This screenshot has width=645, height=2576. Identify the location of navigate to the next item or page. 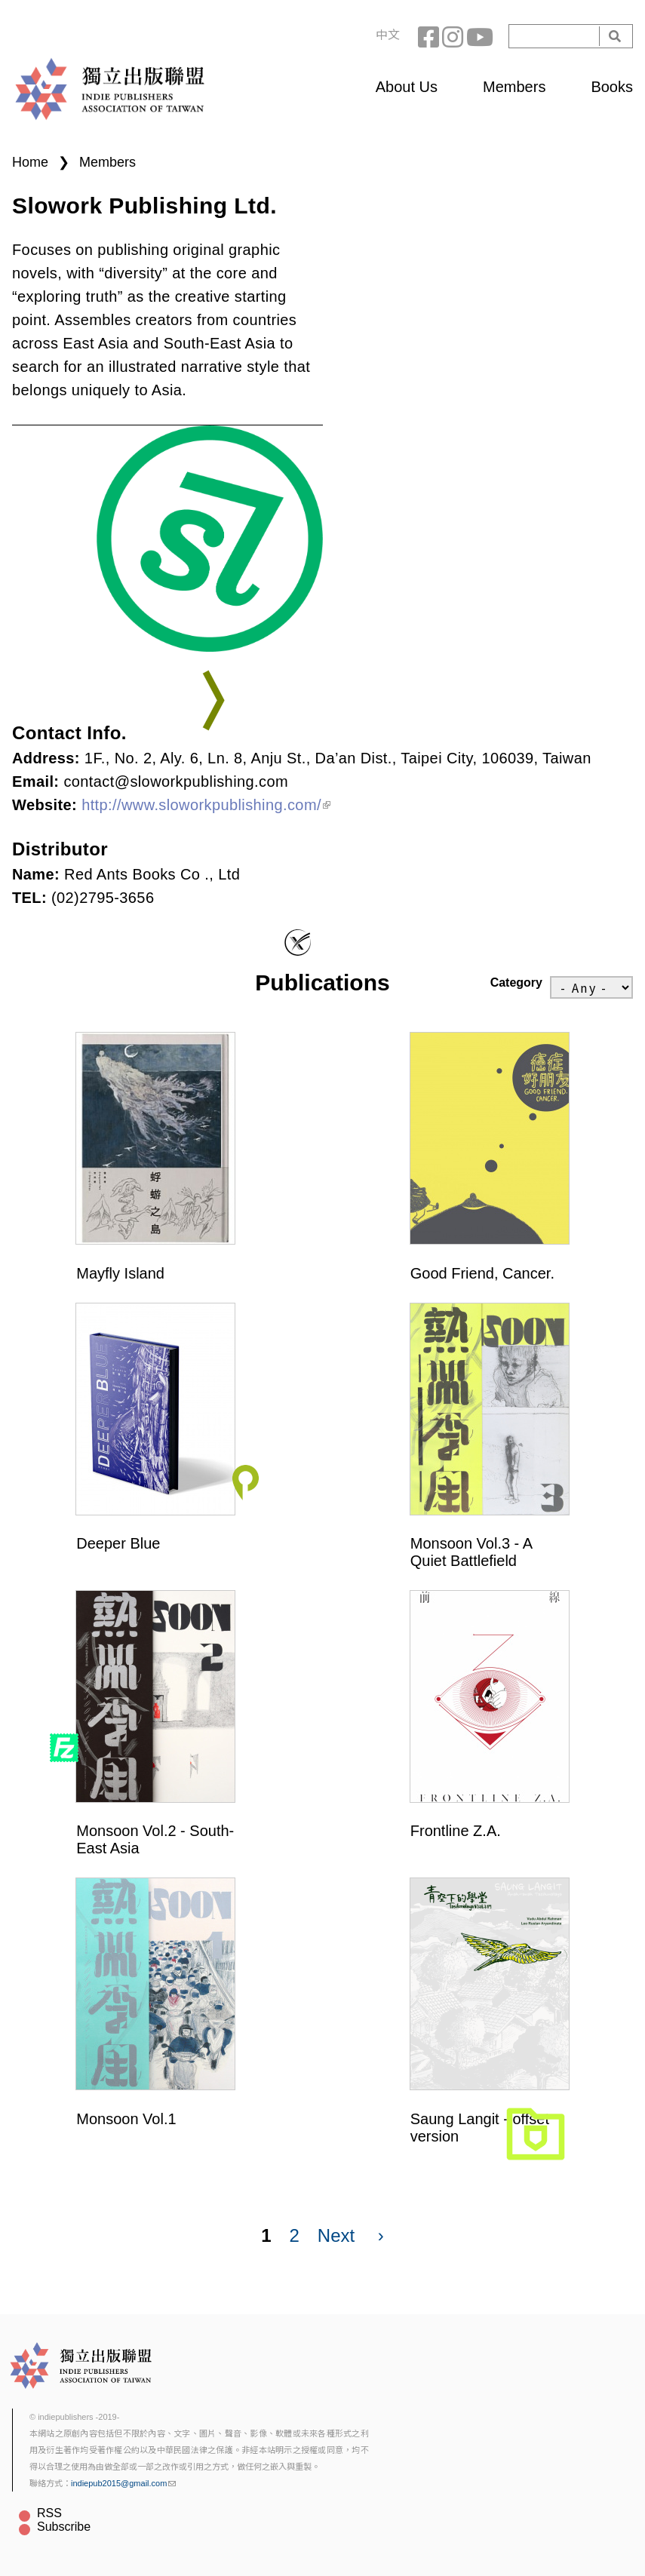
(212, 700).